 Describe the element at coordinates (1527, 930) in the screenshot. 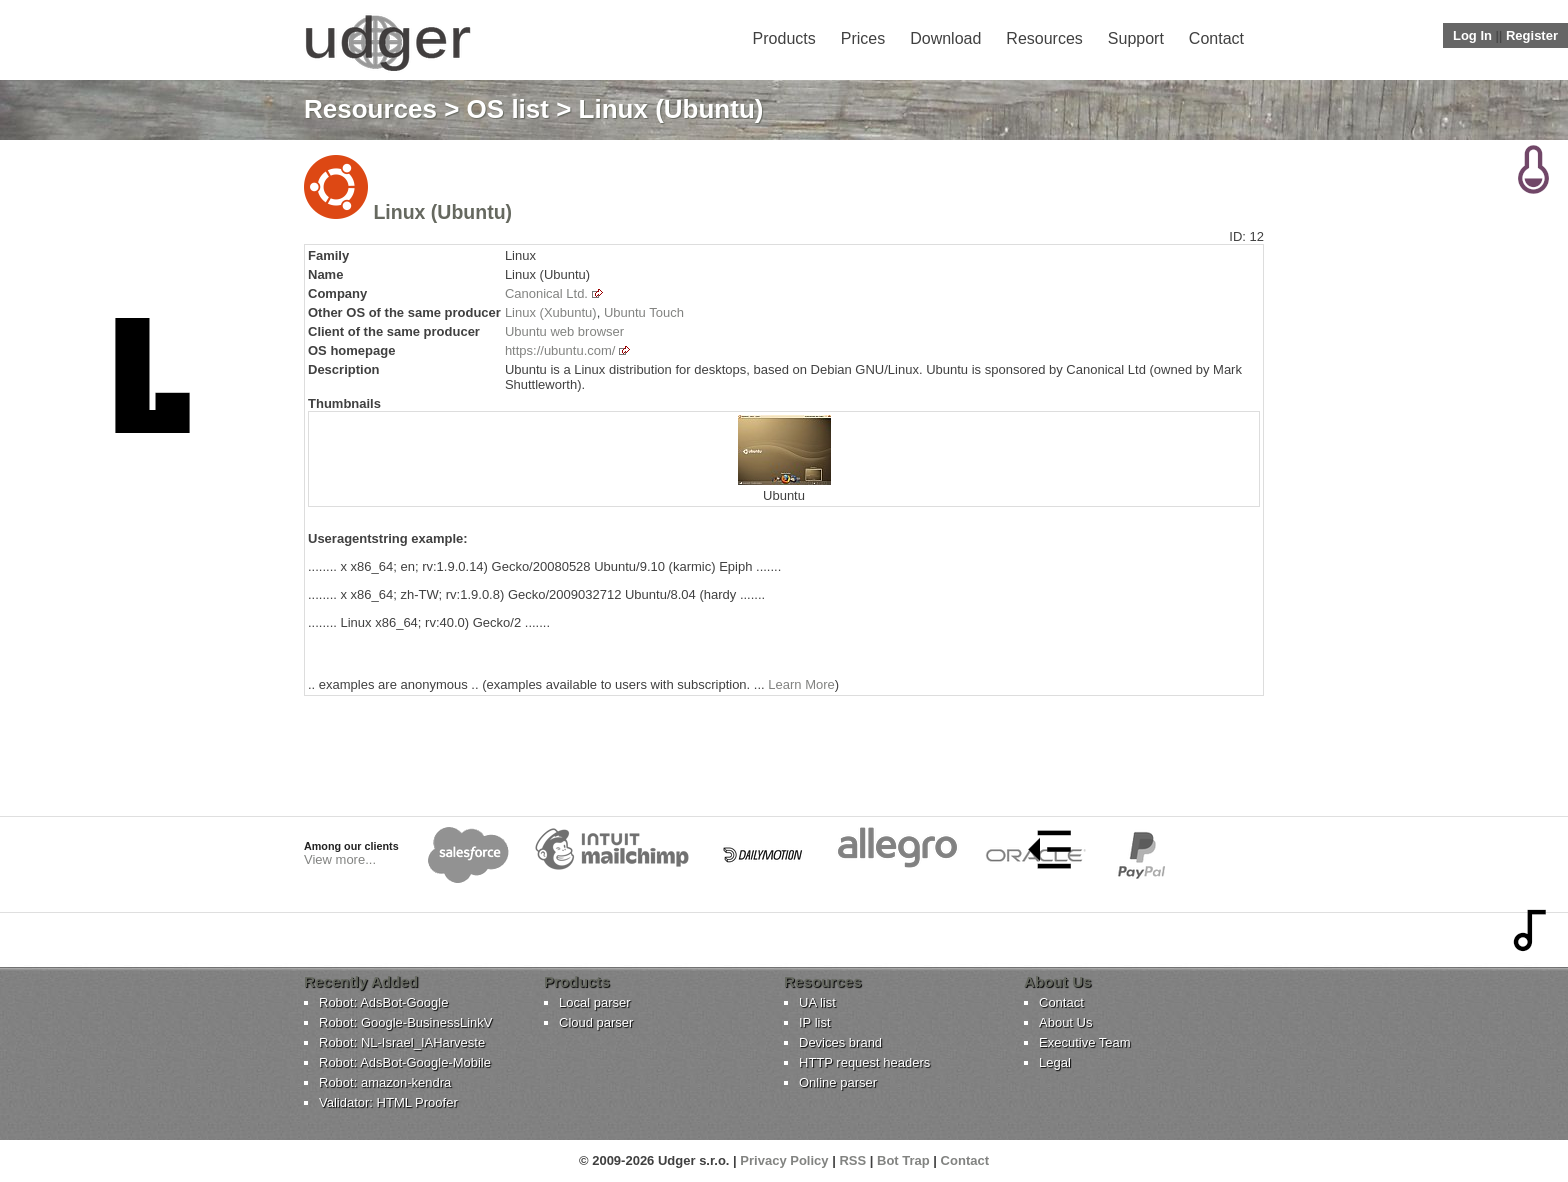

I see `access music library or audio files` at that location.